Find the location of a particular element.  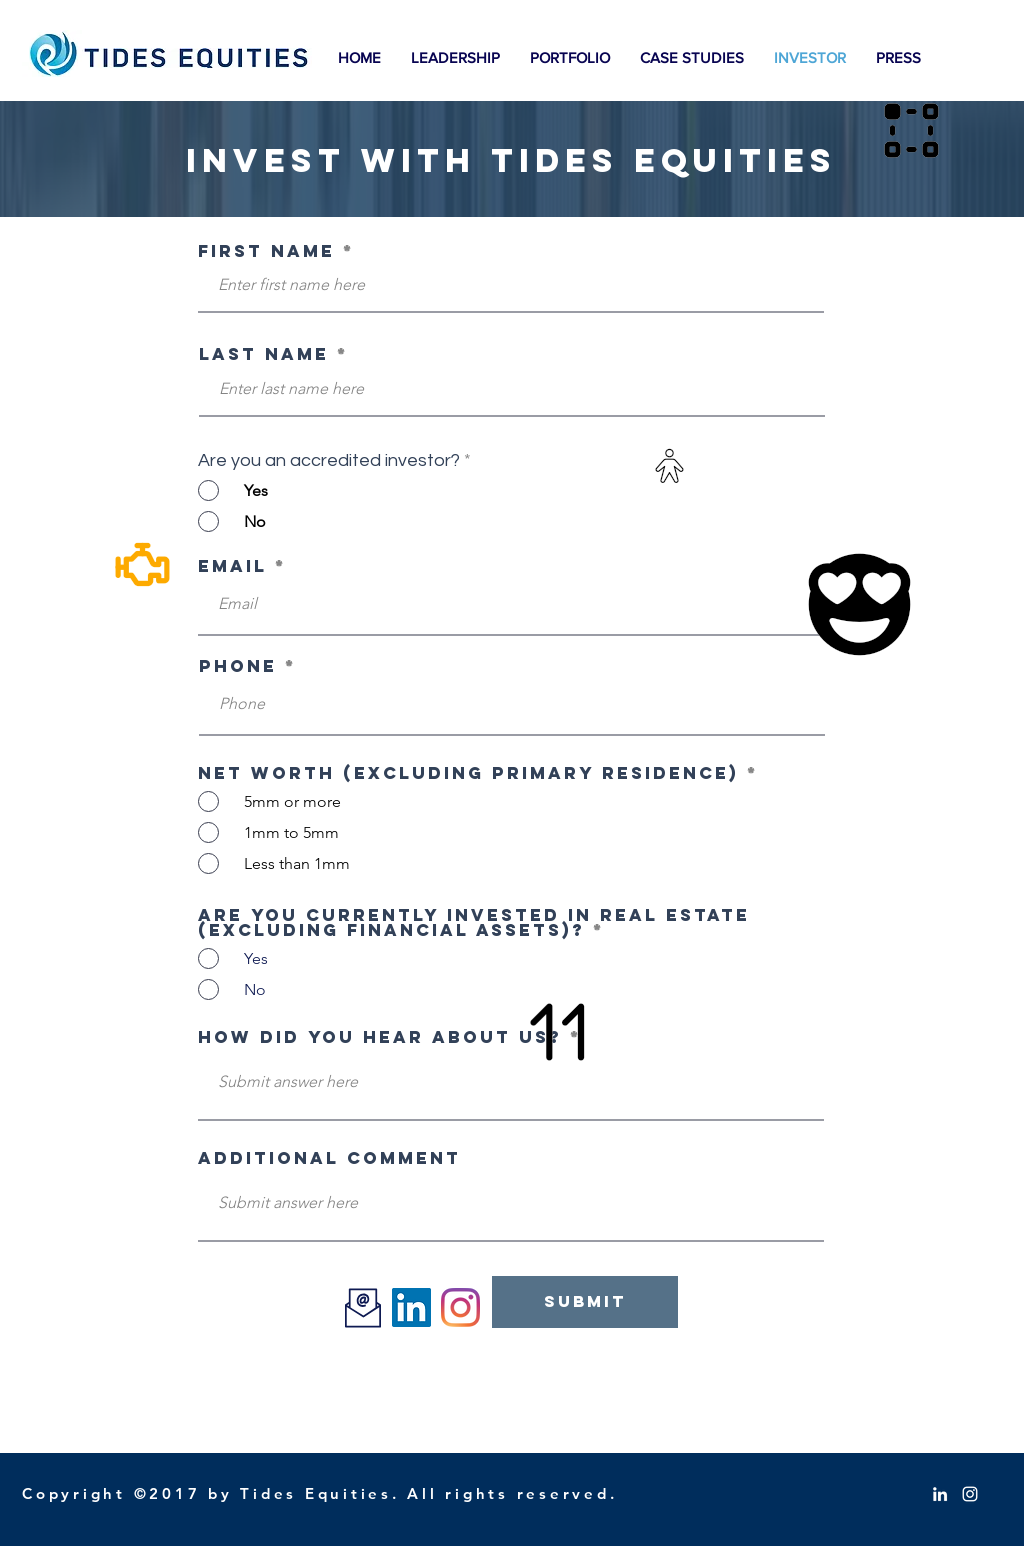

view your profile is located at coordinates (669, 466).